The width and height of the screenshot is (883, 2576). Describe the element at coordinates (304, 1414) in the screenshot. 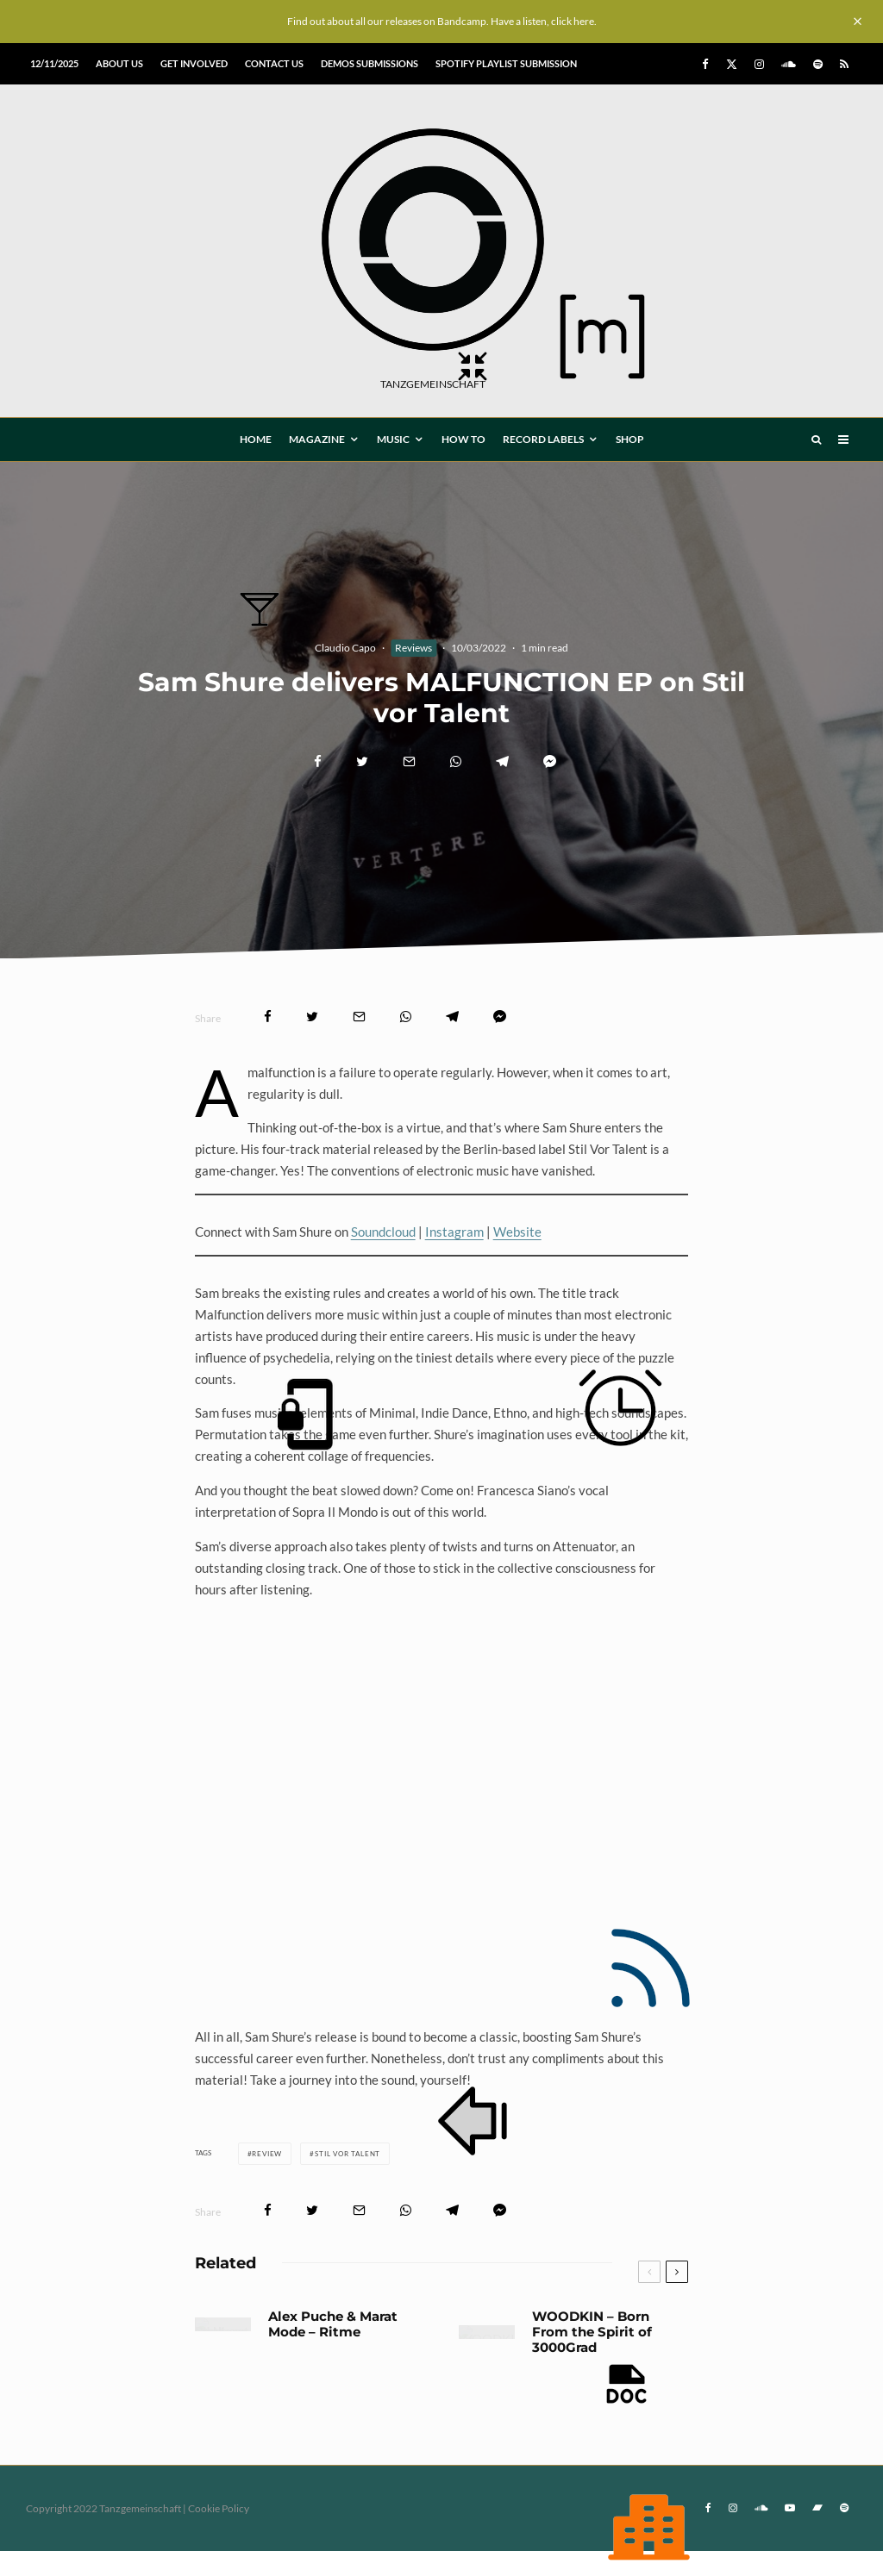

I see `enable device lock for linked phones` at that location.